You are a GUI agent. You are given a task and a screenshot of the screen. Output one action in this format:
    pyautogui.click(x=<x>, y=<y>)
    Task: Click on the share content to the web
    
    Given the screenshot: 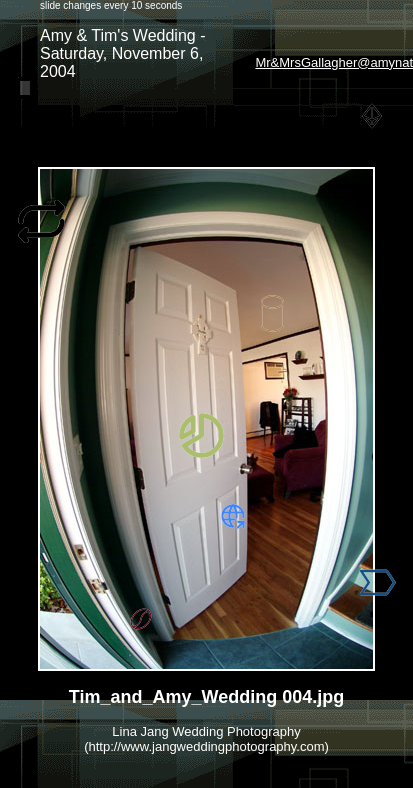 What is the action you would take?
    pyautogui.click(x=233, y=516)
    